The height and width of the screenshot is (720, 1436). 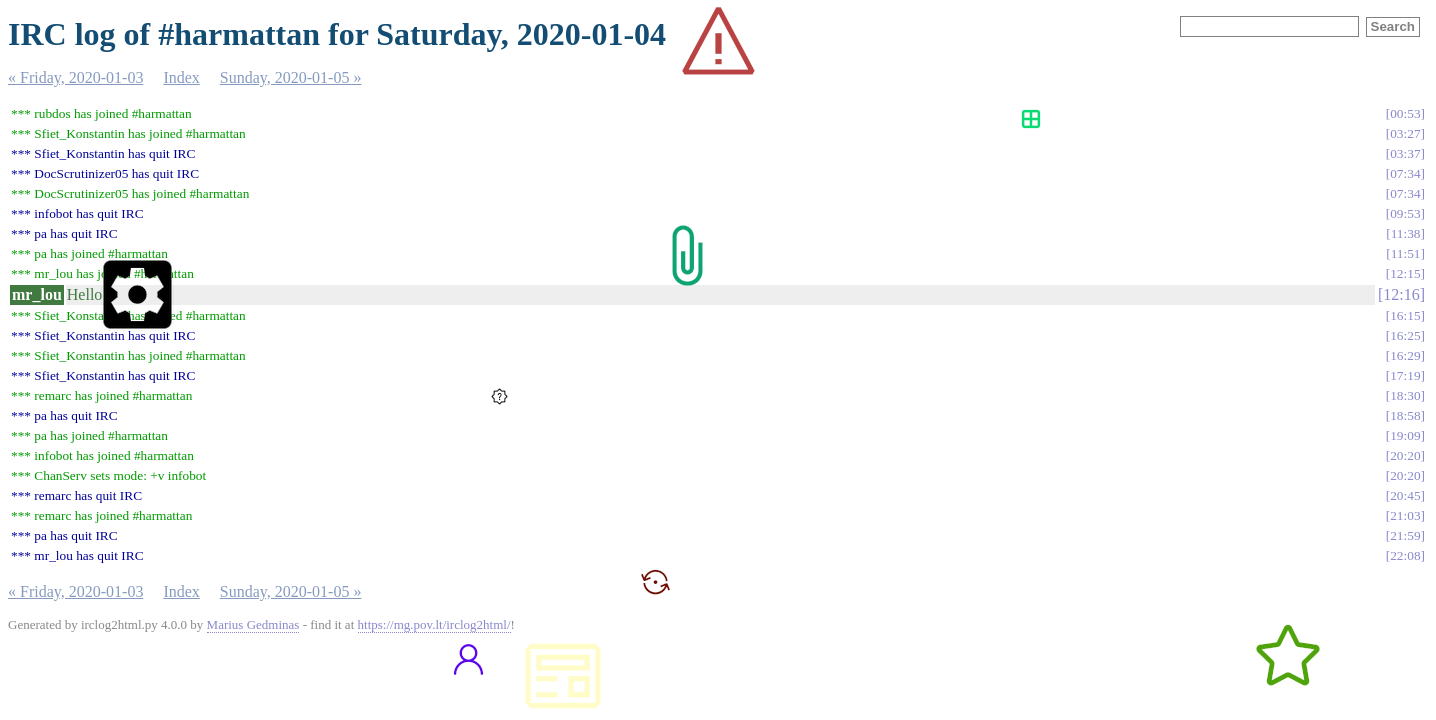 I want to click on reopen a previously closed issue, so click(x=656, y=583).